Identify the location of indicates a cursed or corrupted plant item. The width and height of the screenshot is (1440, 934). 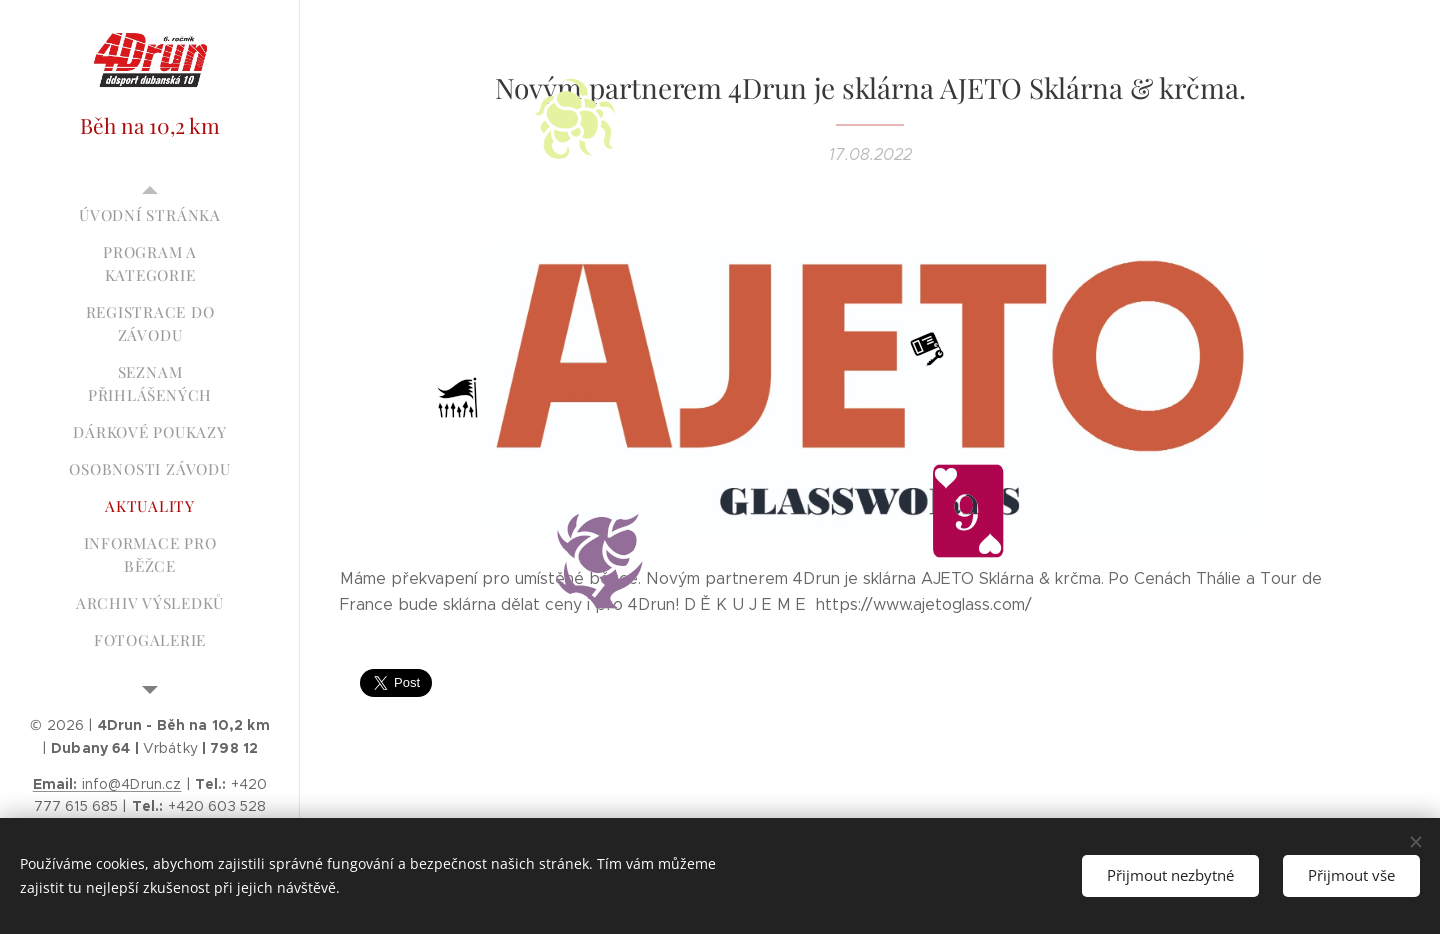
(602, 561).